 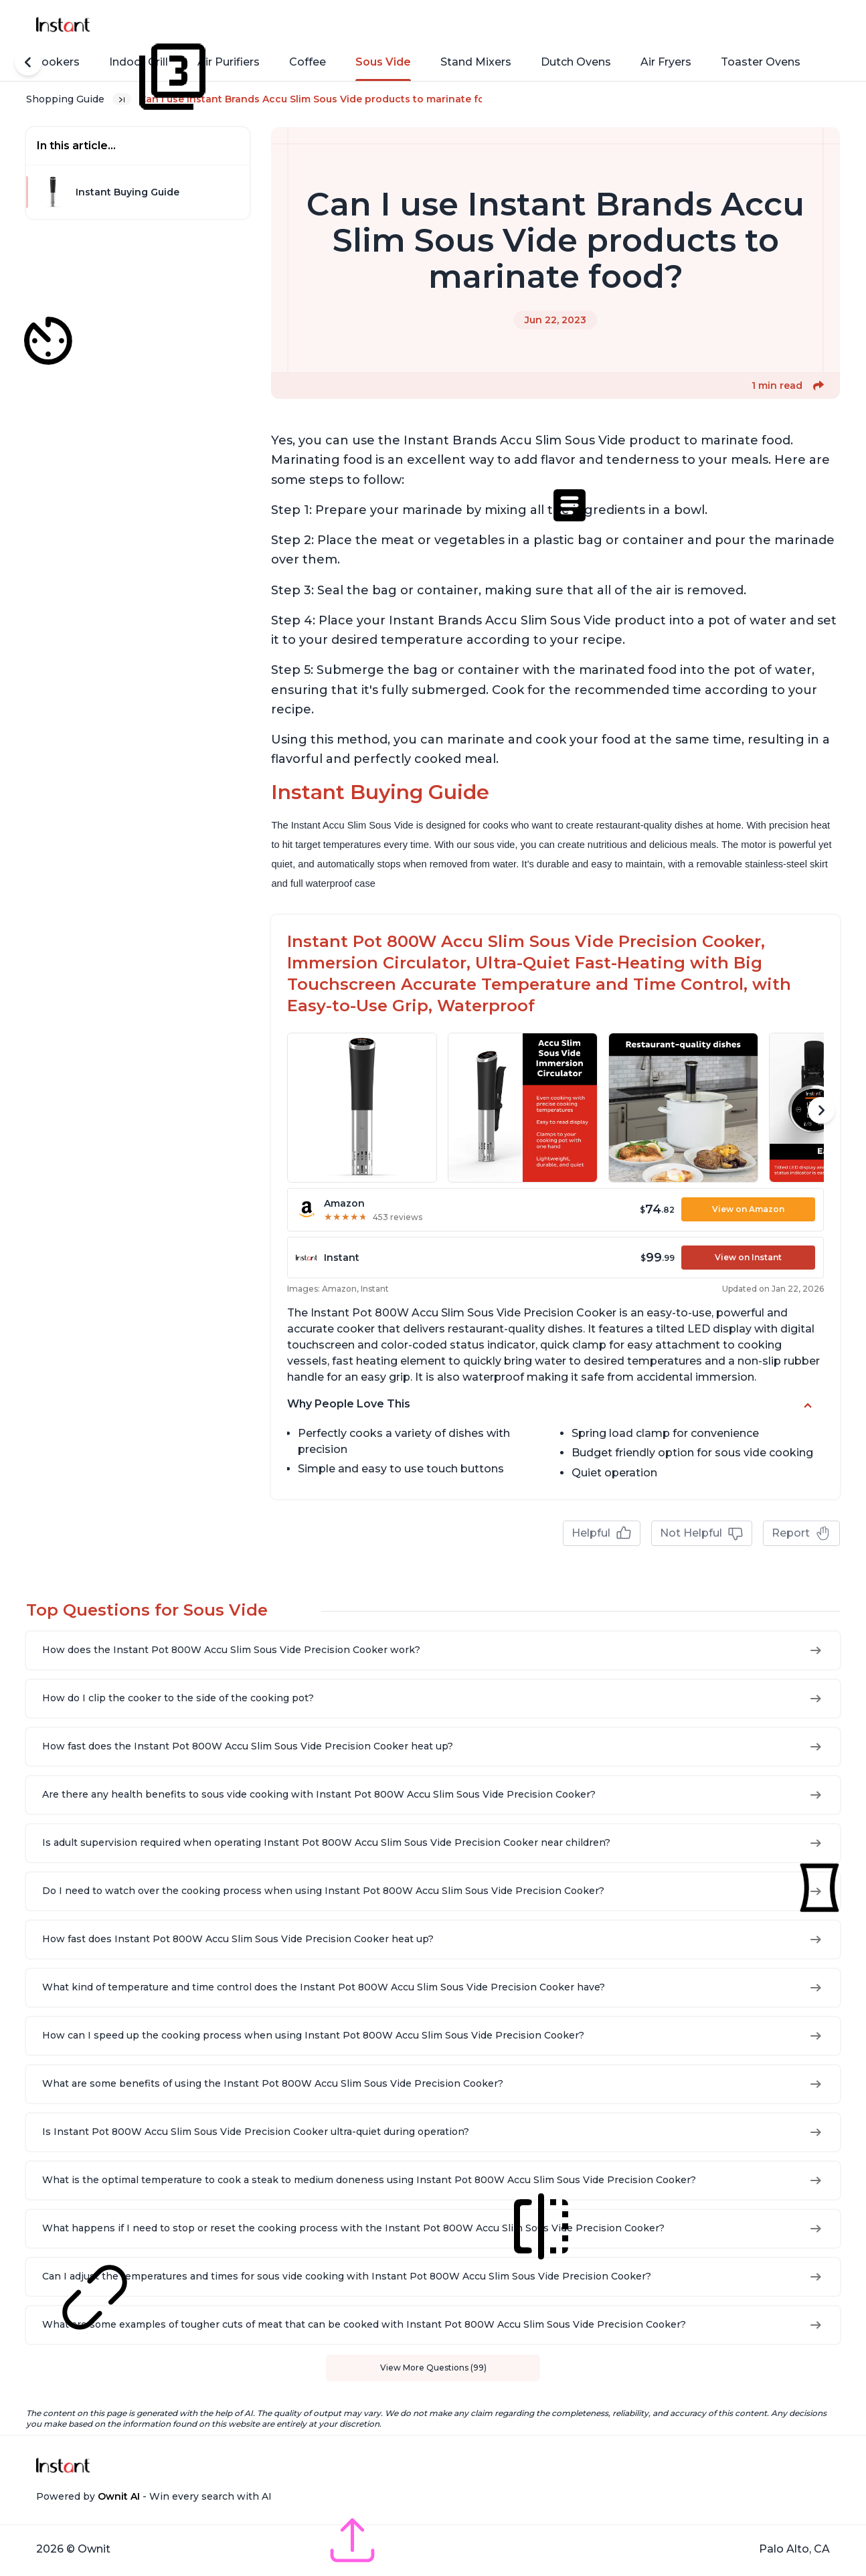 I want to click on filter or view the third item in a sequence, so click(x=172, y=76).